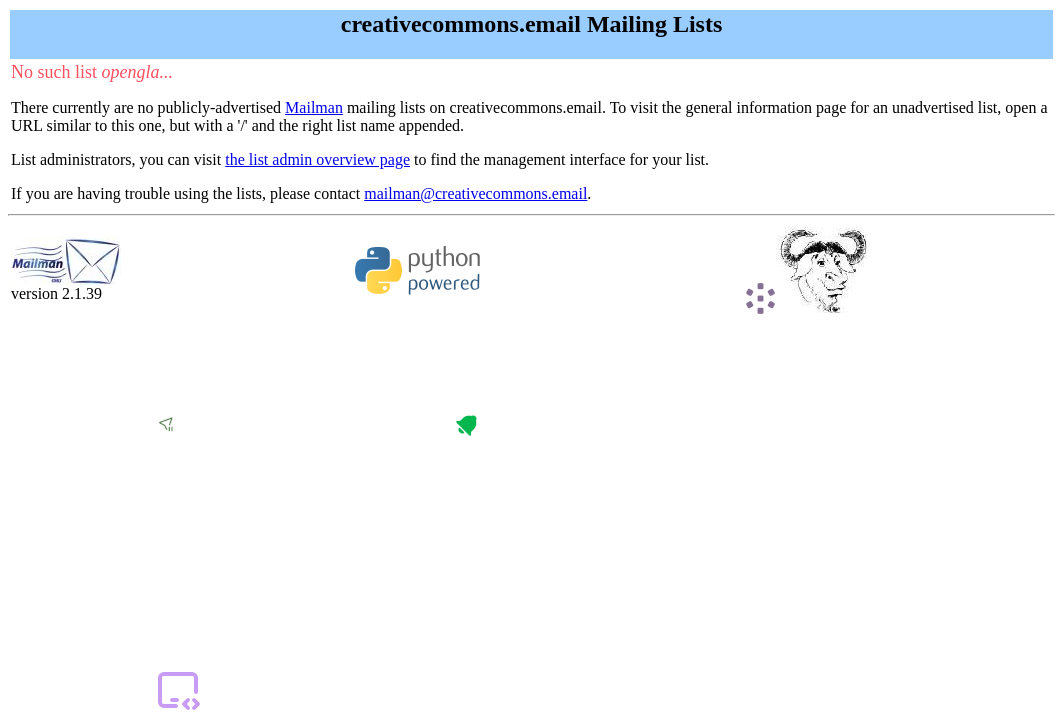  What do you see at coordinates (166, 424) in the screenshot?
I see `pause location sharing` at bounding box center [166, 424].